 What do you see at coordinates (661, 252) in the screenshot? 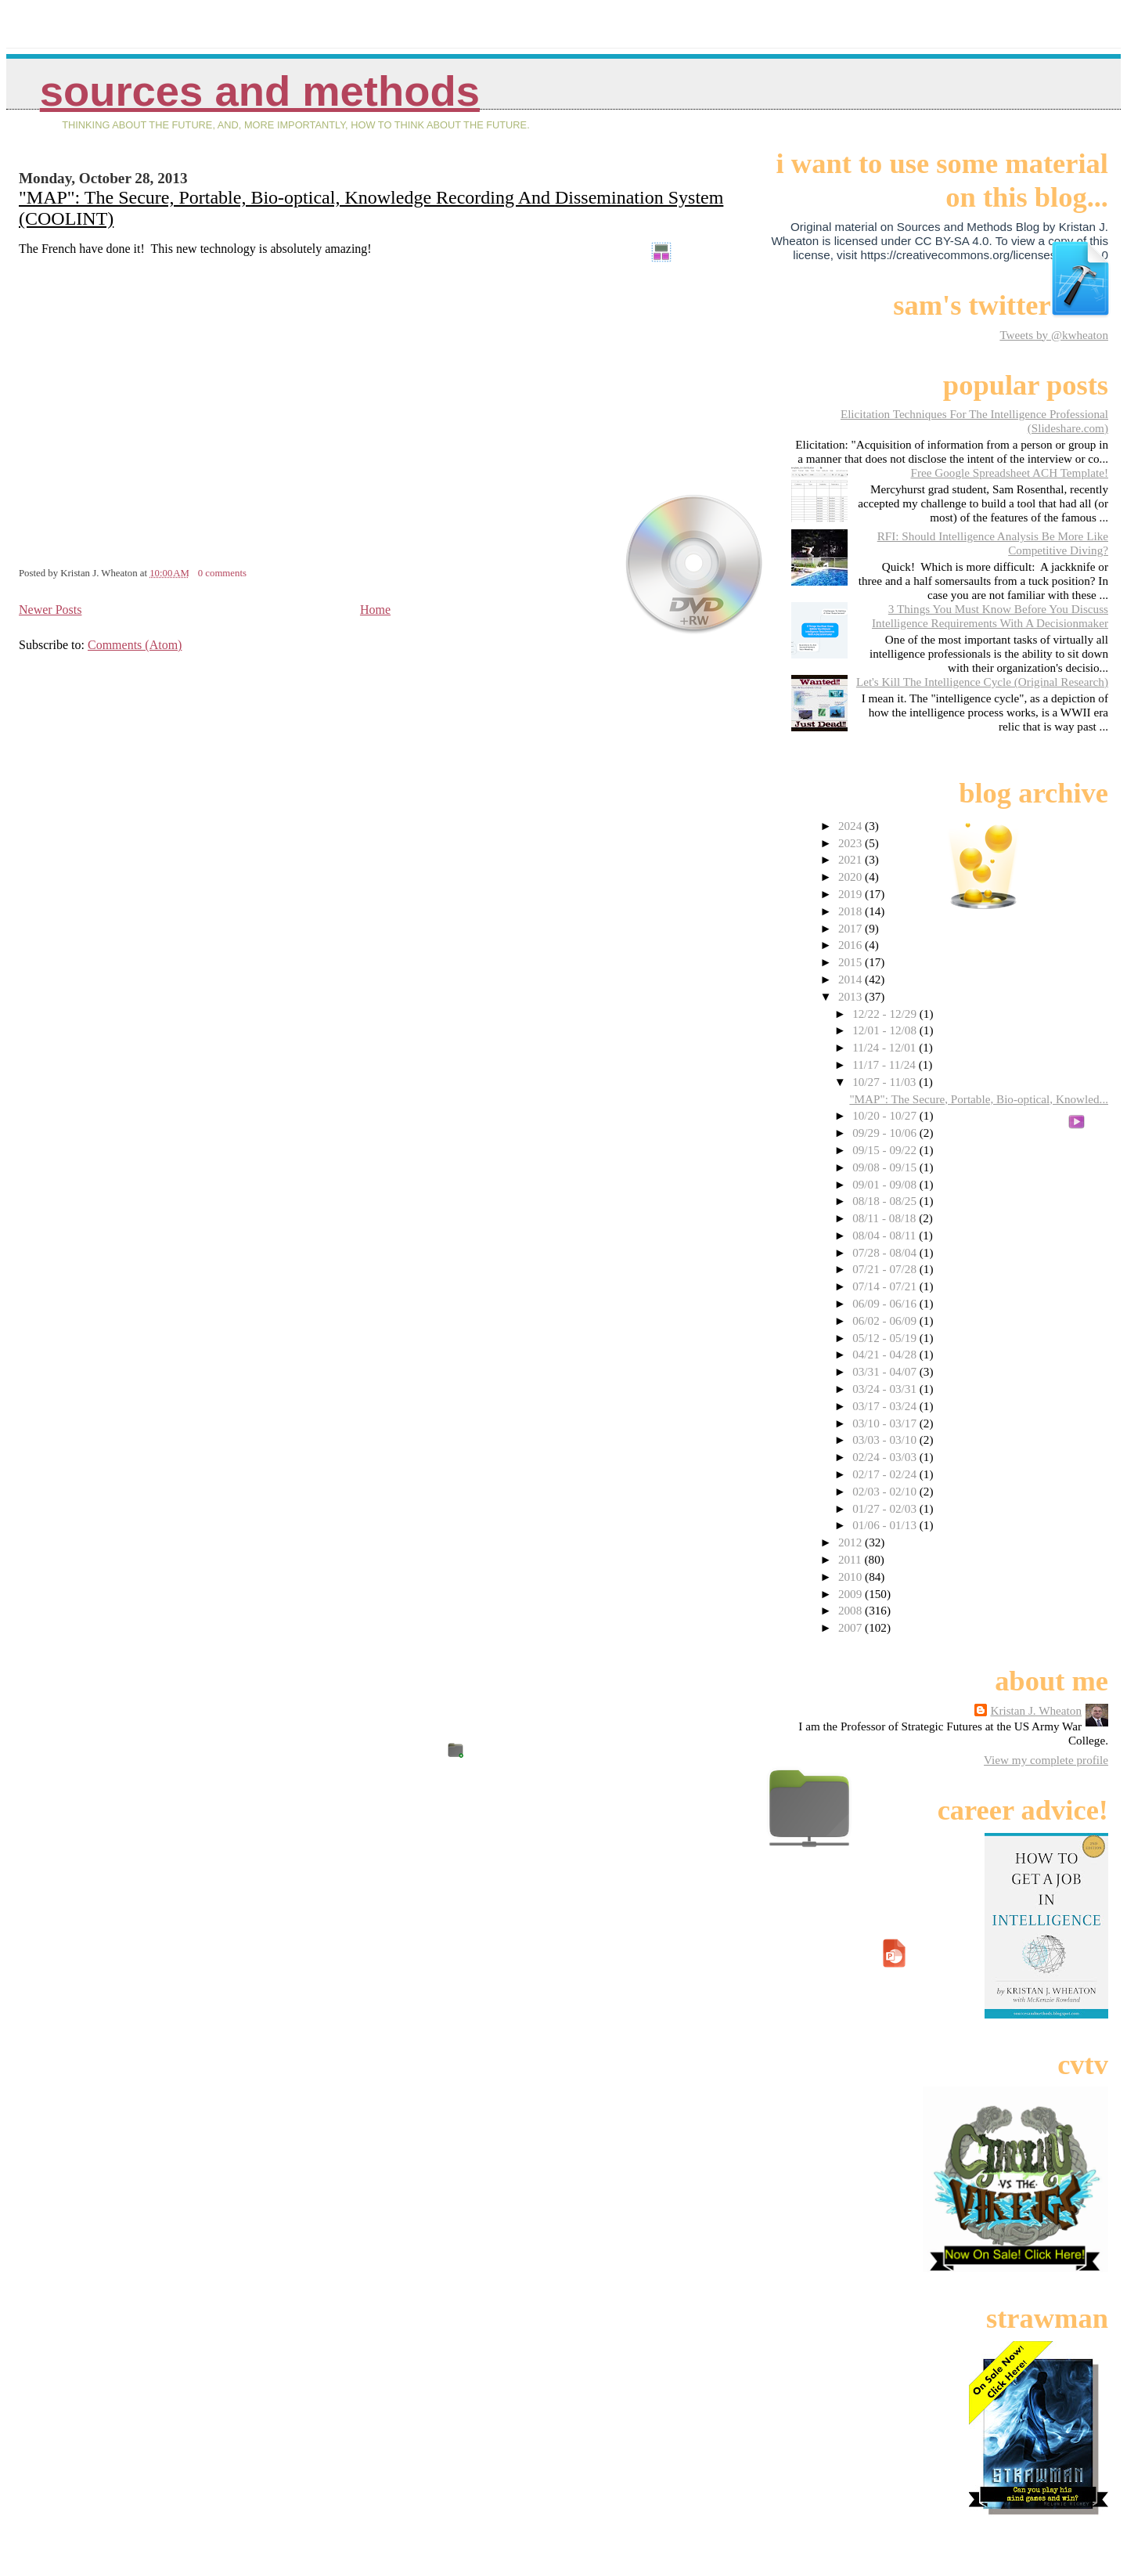
I see `select all items in the current view` at bounding box center [661, 252].